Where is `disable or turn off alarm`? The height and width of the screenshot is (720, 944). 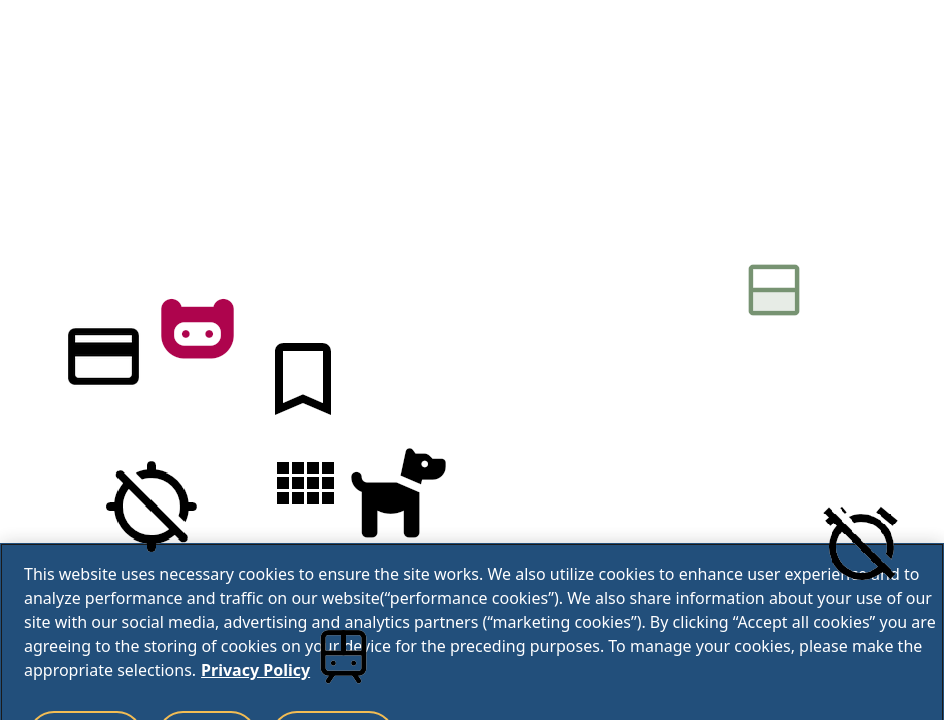 disable or turn off alarm is located at coordinates (861, 543).